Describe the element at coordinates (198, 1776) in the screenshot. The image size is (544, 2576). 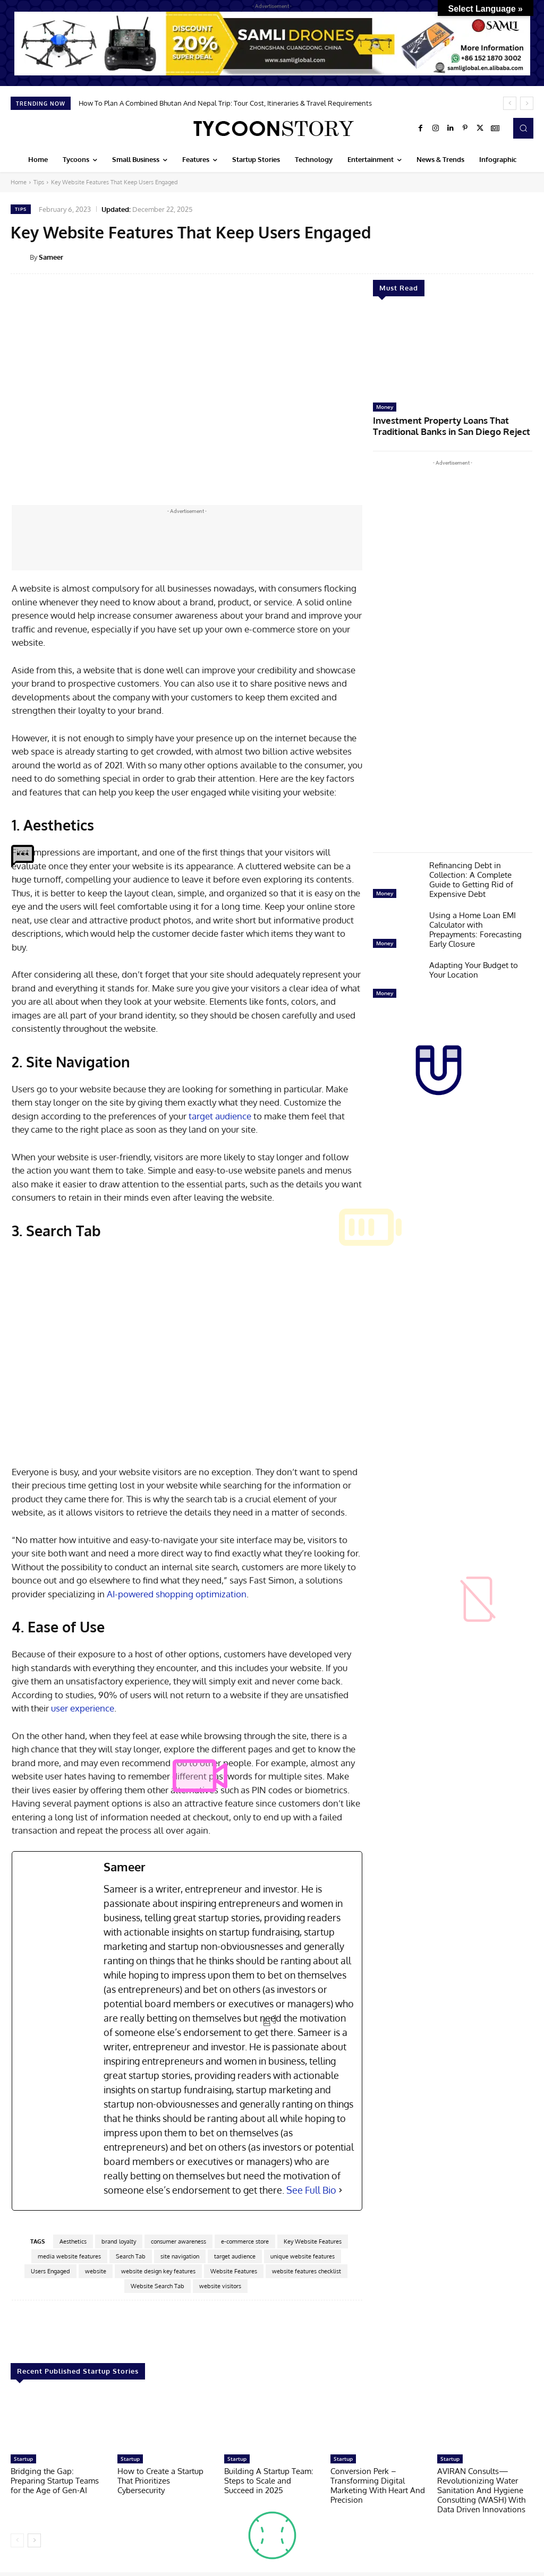
I see `start a video call` at that location.